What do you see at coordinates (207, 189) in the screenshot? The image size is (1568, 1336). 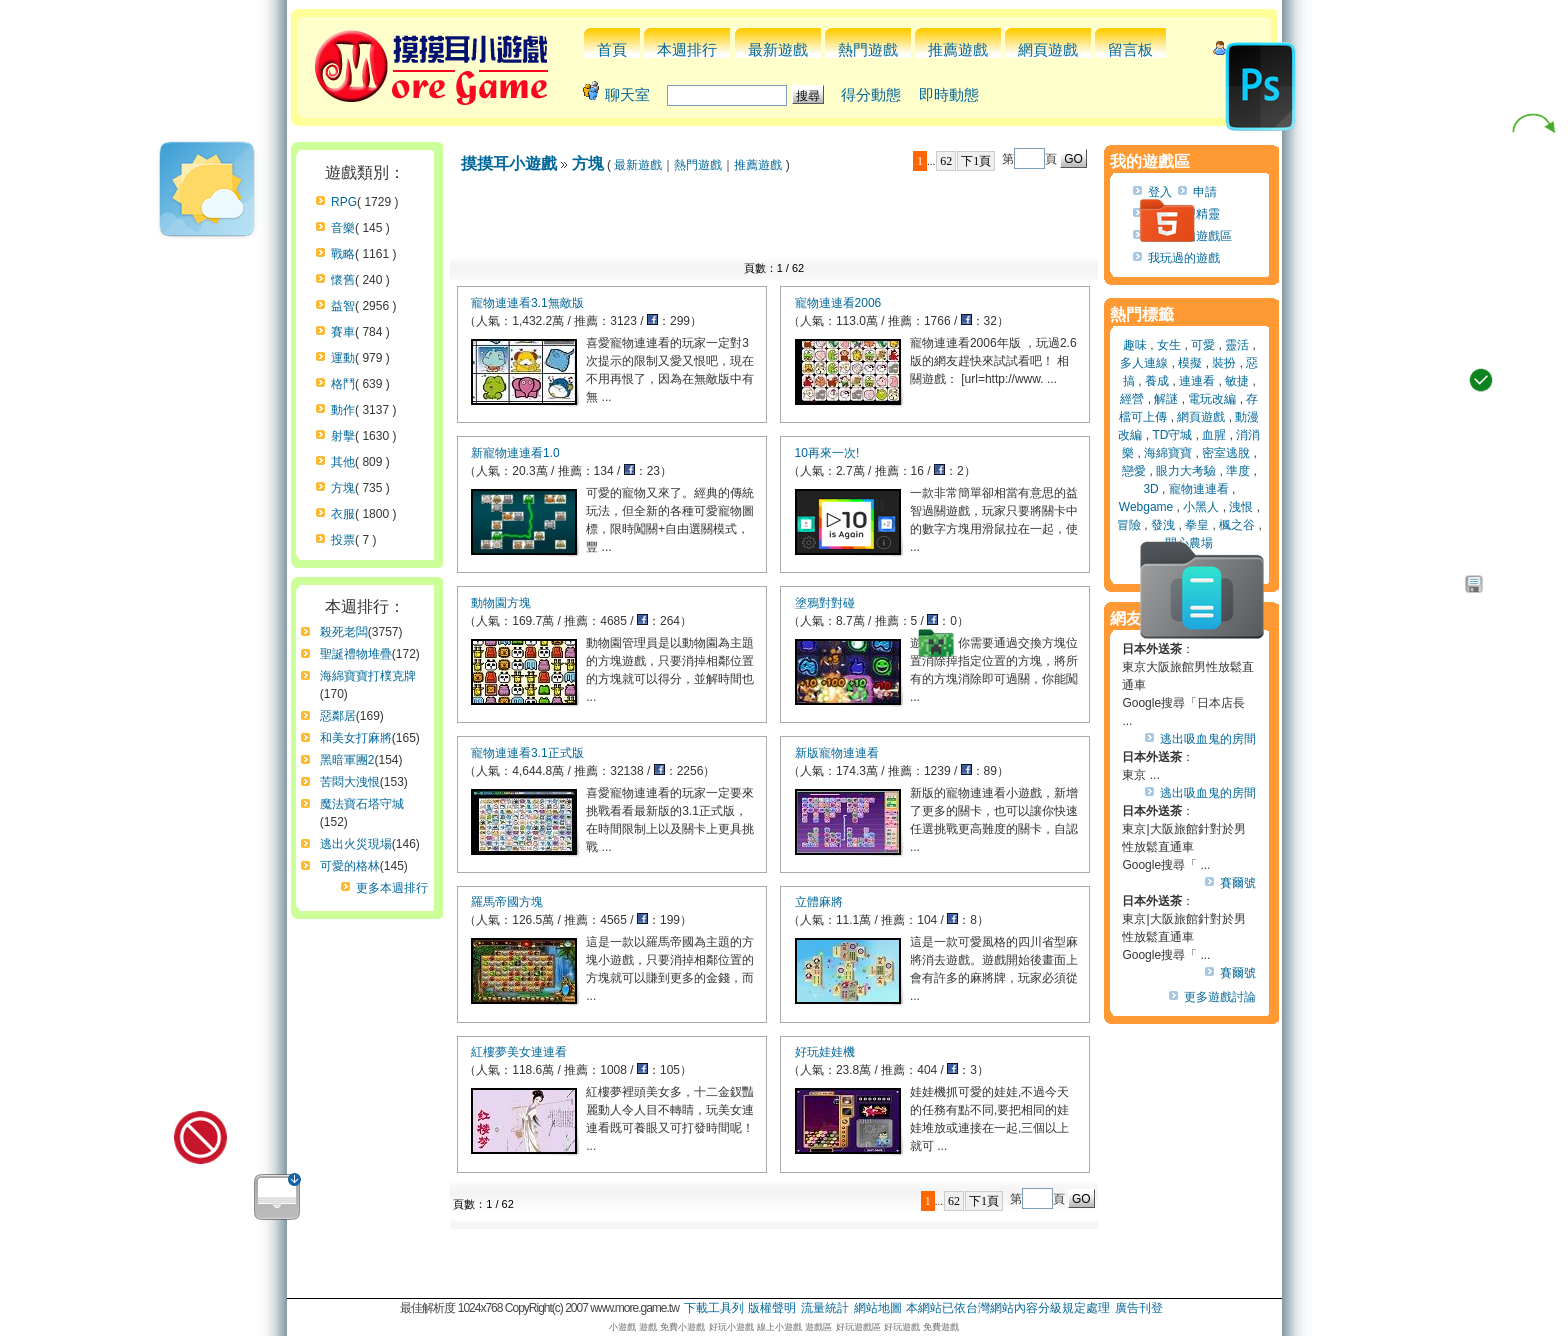 I see `open the weather app` at bounding box center [207, 189].